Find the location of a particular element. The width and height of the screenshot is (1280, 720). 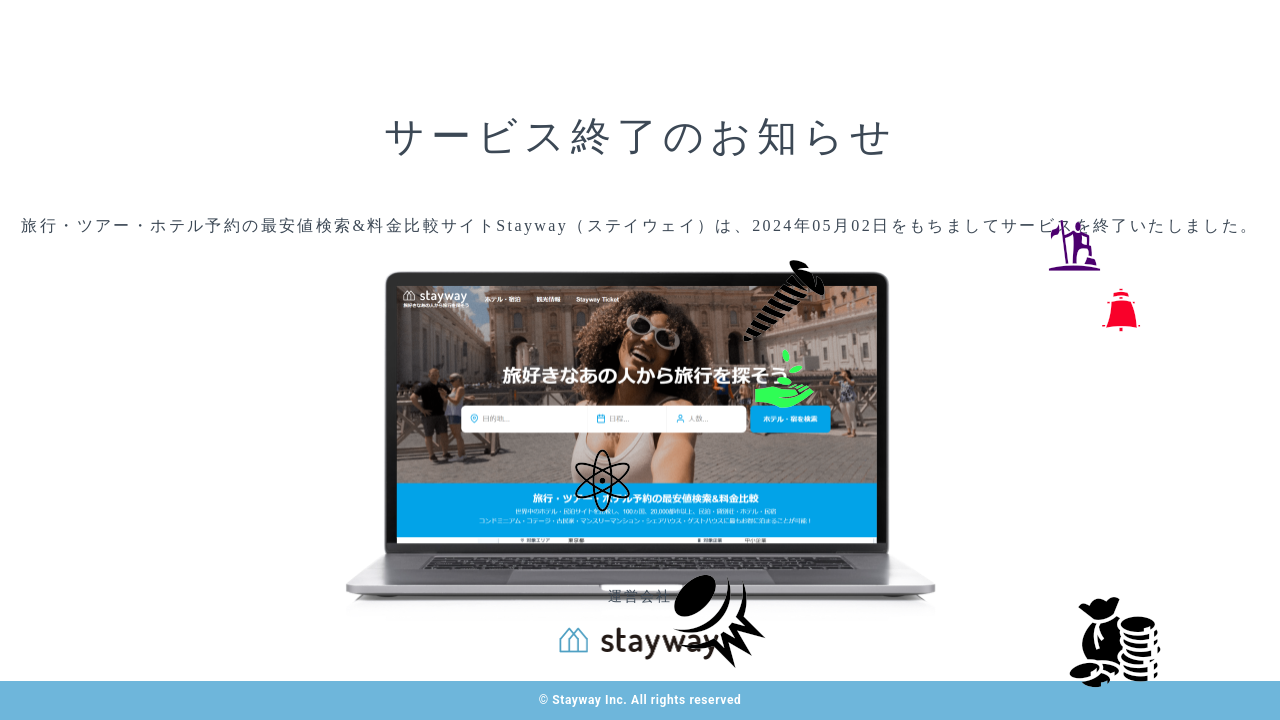

indicates conquest or victory achievement is located at coordinates (1074, 245).